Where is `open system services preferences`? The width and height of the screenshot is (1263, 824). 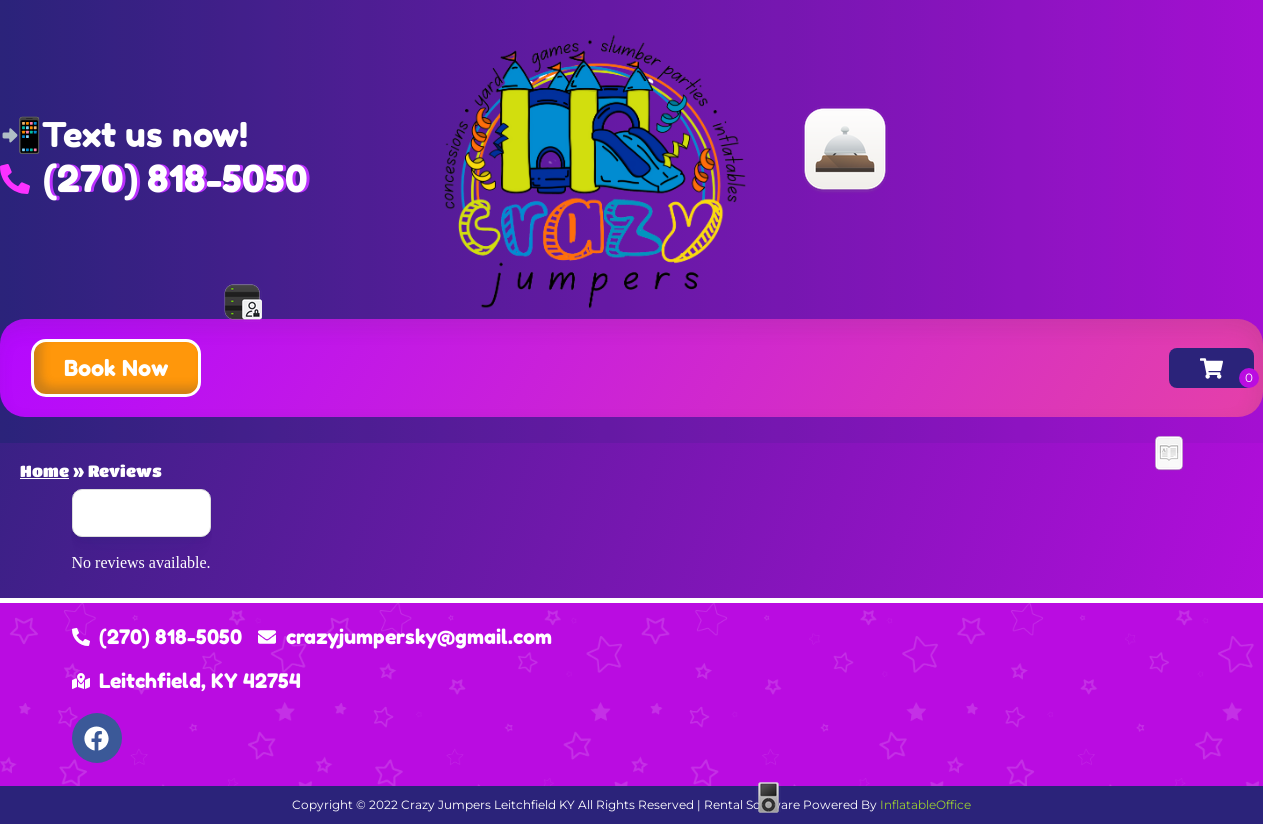
open system services preferences is located at coordinates (845, 149).